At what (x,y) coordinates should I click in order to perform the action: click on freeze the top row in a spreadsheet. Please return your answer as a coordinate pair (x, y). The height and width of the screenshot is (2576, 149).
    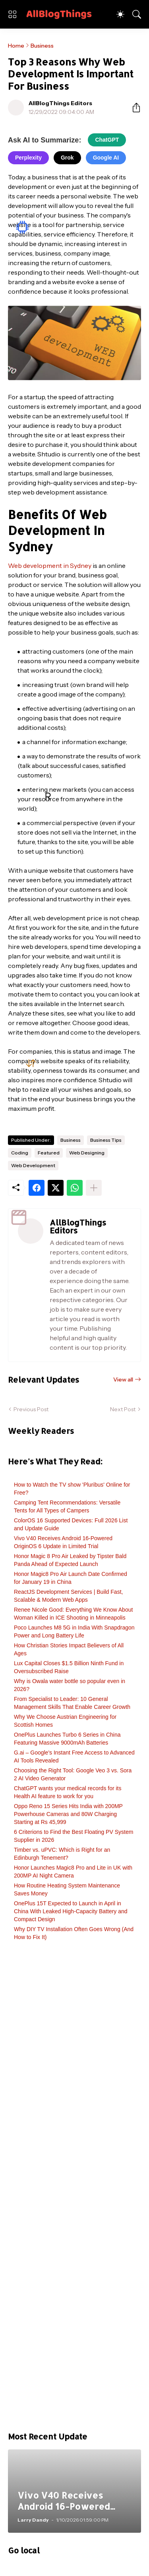
    Looking at the image, I should click on (19, 1217).